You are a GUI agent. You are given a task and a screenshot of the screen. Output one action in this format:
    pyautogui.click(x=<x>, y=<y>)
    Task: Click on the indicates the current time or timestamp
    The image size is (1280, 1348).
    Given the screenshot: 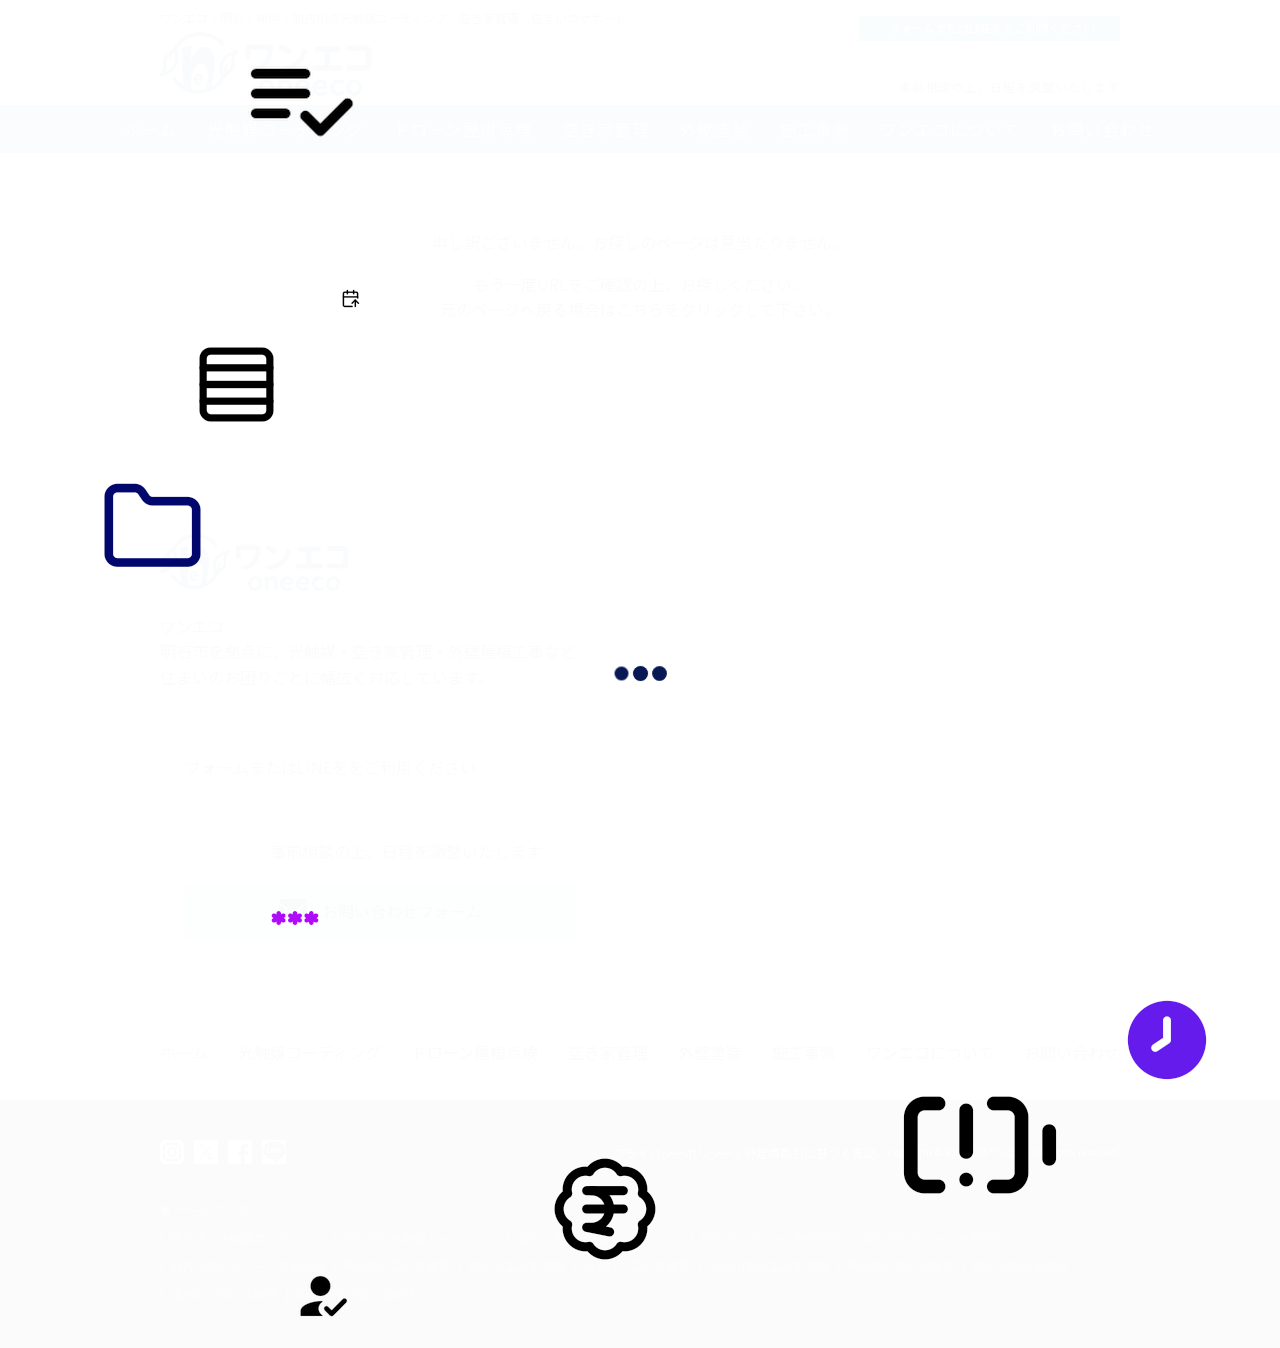 What is the action you would take?
    pyautogui.click(x=1167, y=1040)
    